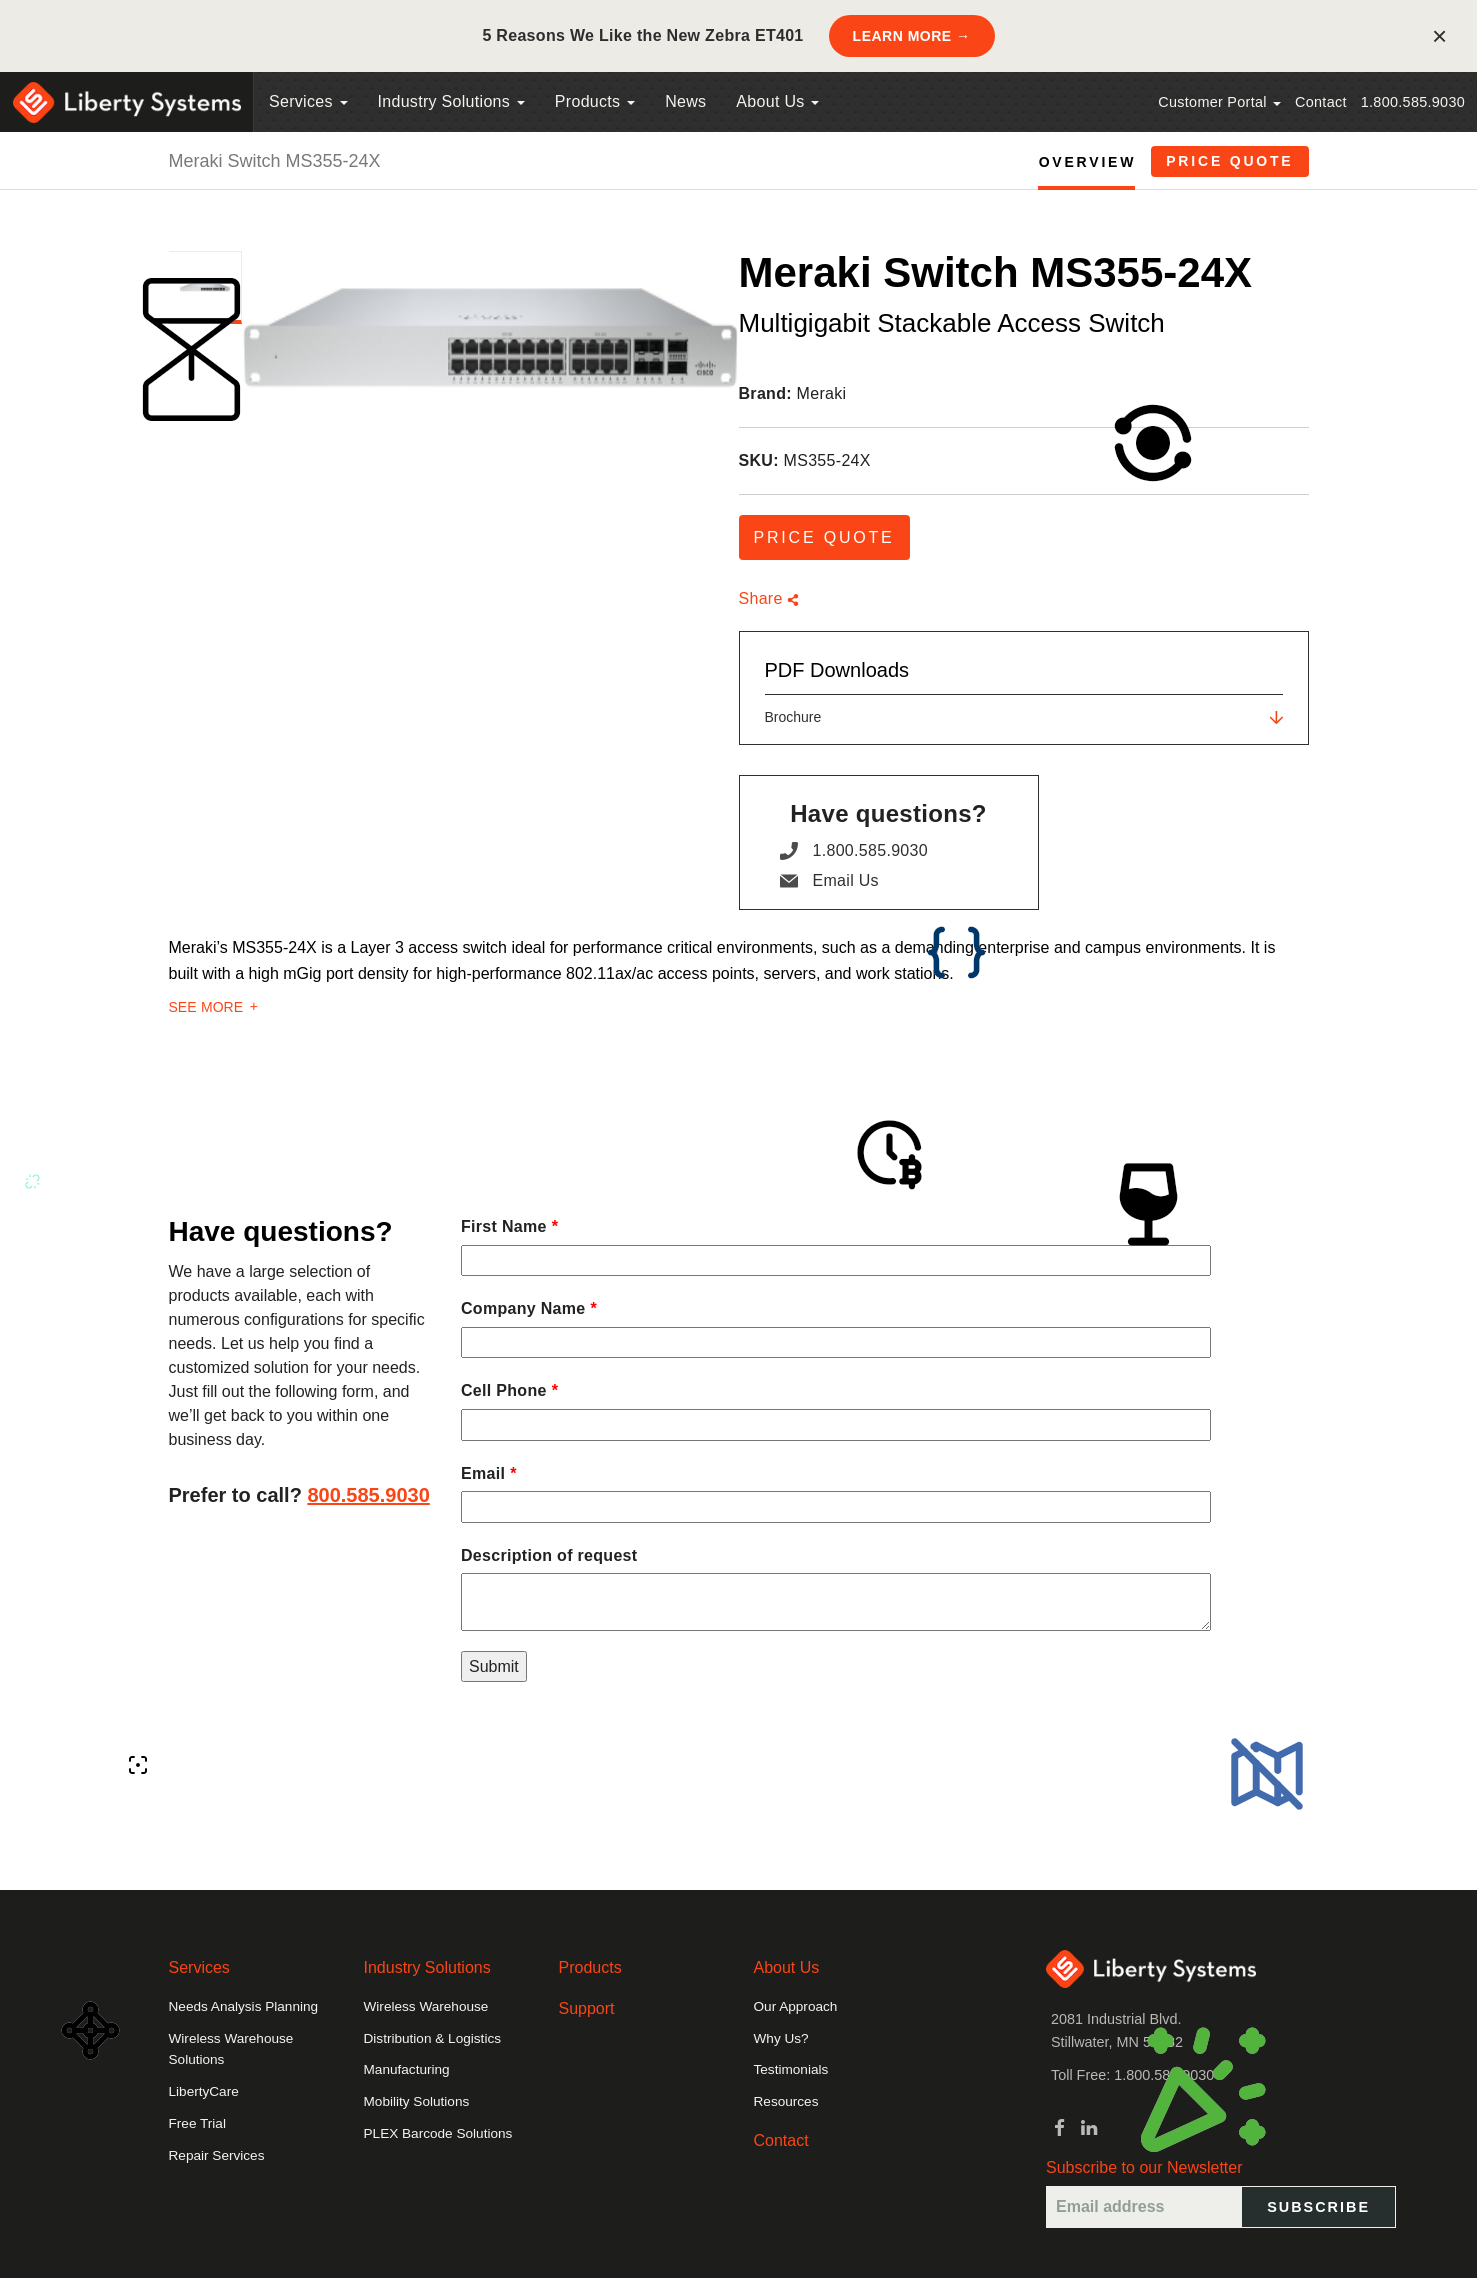  Describe the element at coordinates (32, 1181) in the screenshot. I see `unlink or disconnect a shared resource` at that location.